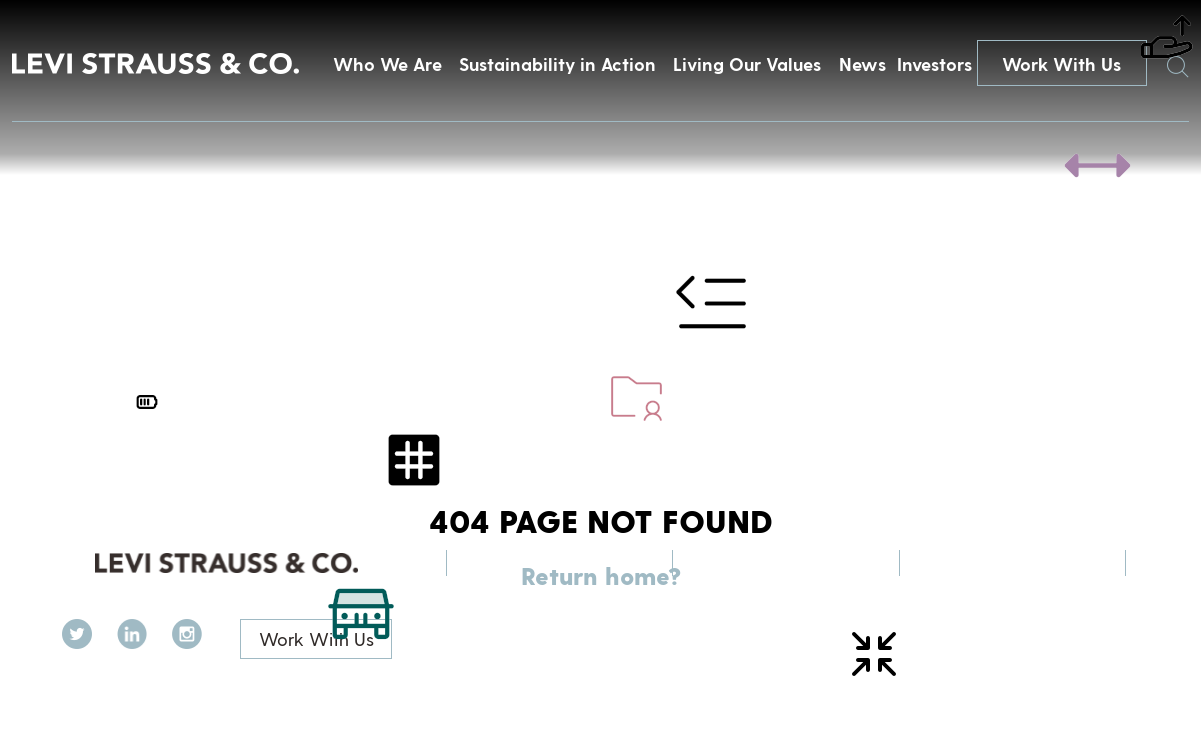  What do you see at coordinates (361, 615) in the screenshot?
I see `select off-road or adventure vehicle type` at bounding box center [361, 615].